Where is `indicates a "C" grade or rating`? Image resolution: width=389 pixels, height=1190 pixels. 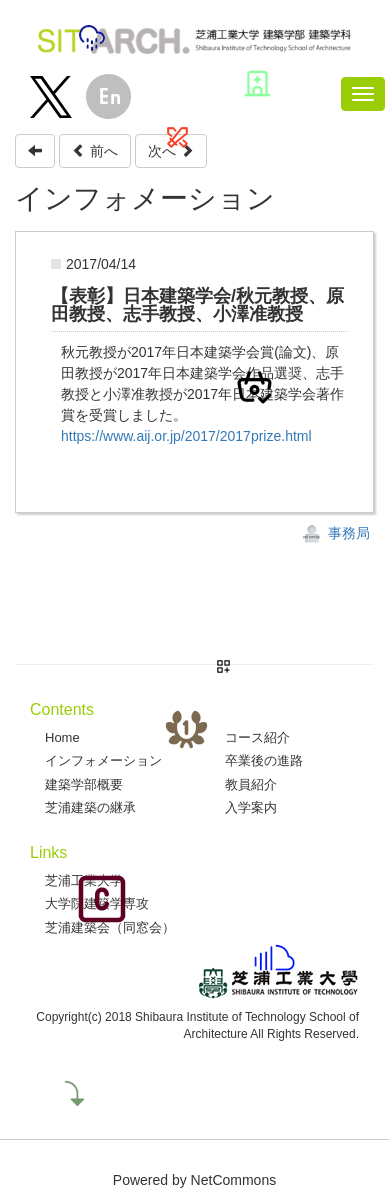
indicates a "C" grade or rating is located at coordinates (102, 899).